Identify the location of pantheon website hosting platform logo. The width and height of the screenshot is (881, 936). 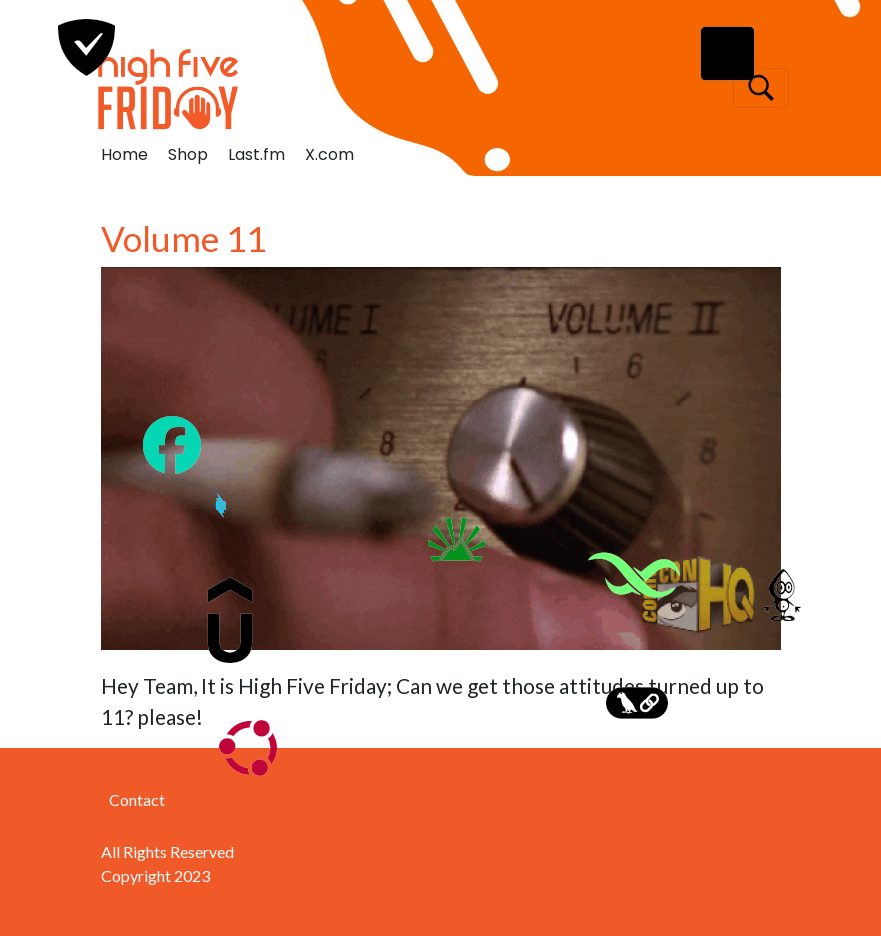
(221, 505).